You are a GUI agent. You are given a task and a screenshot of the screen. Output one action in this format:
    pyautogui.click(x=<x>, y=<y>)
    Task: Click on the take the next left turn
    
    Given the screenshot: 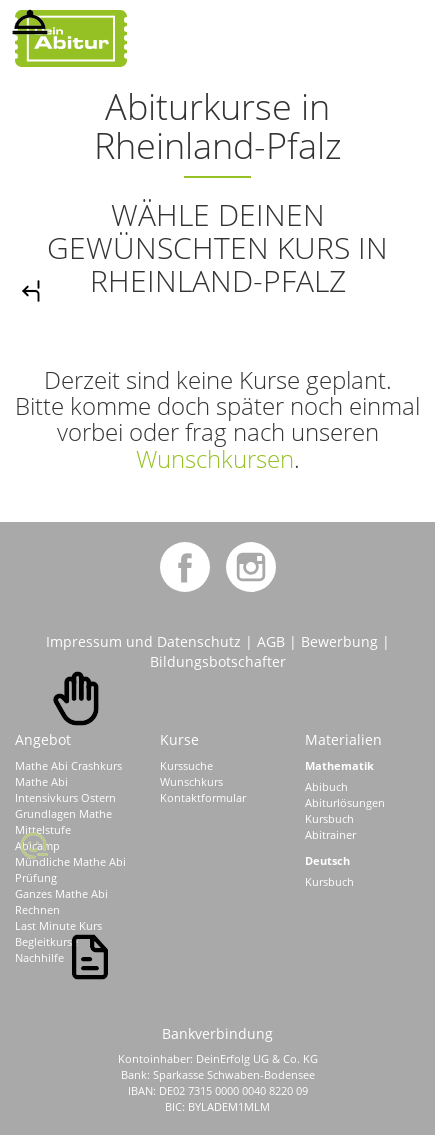 What is the action you would take?
    pyautogui.click(x=32, y=291)
    